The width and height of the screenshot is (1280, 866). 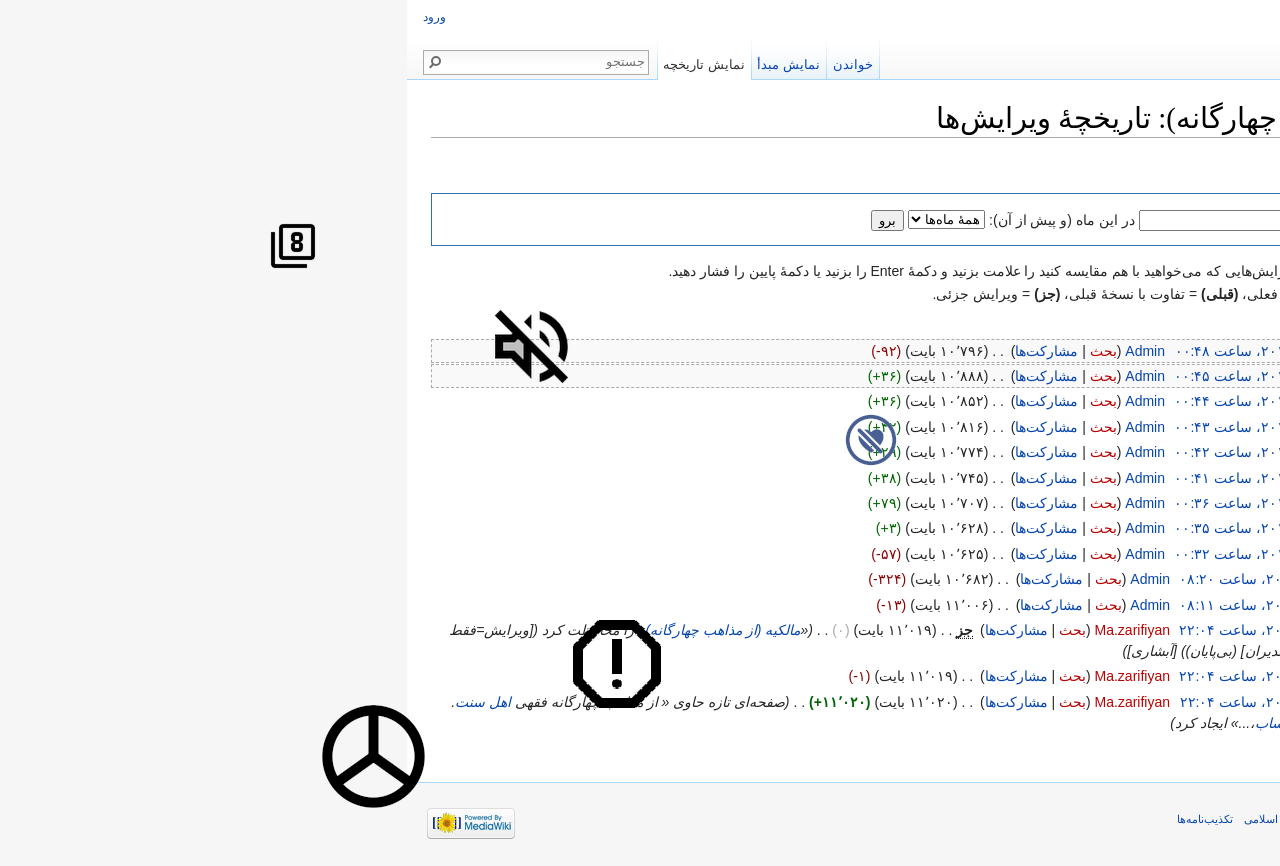 I want to click on mute audio or sound, so click(x=531, y=346).